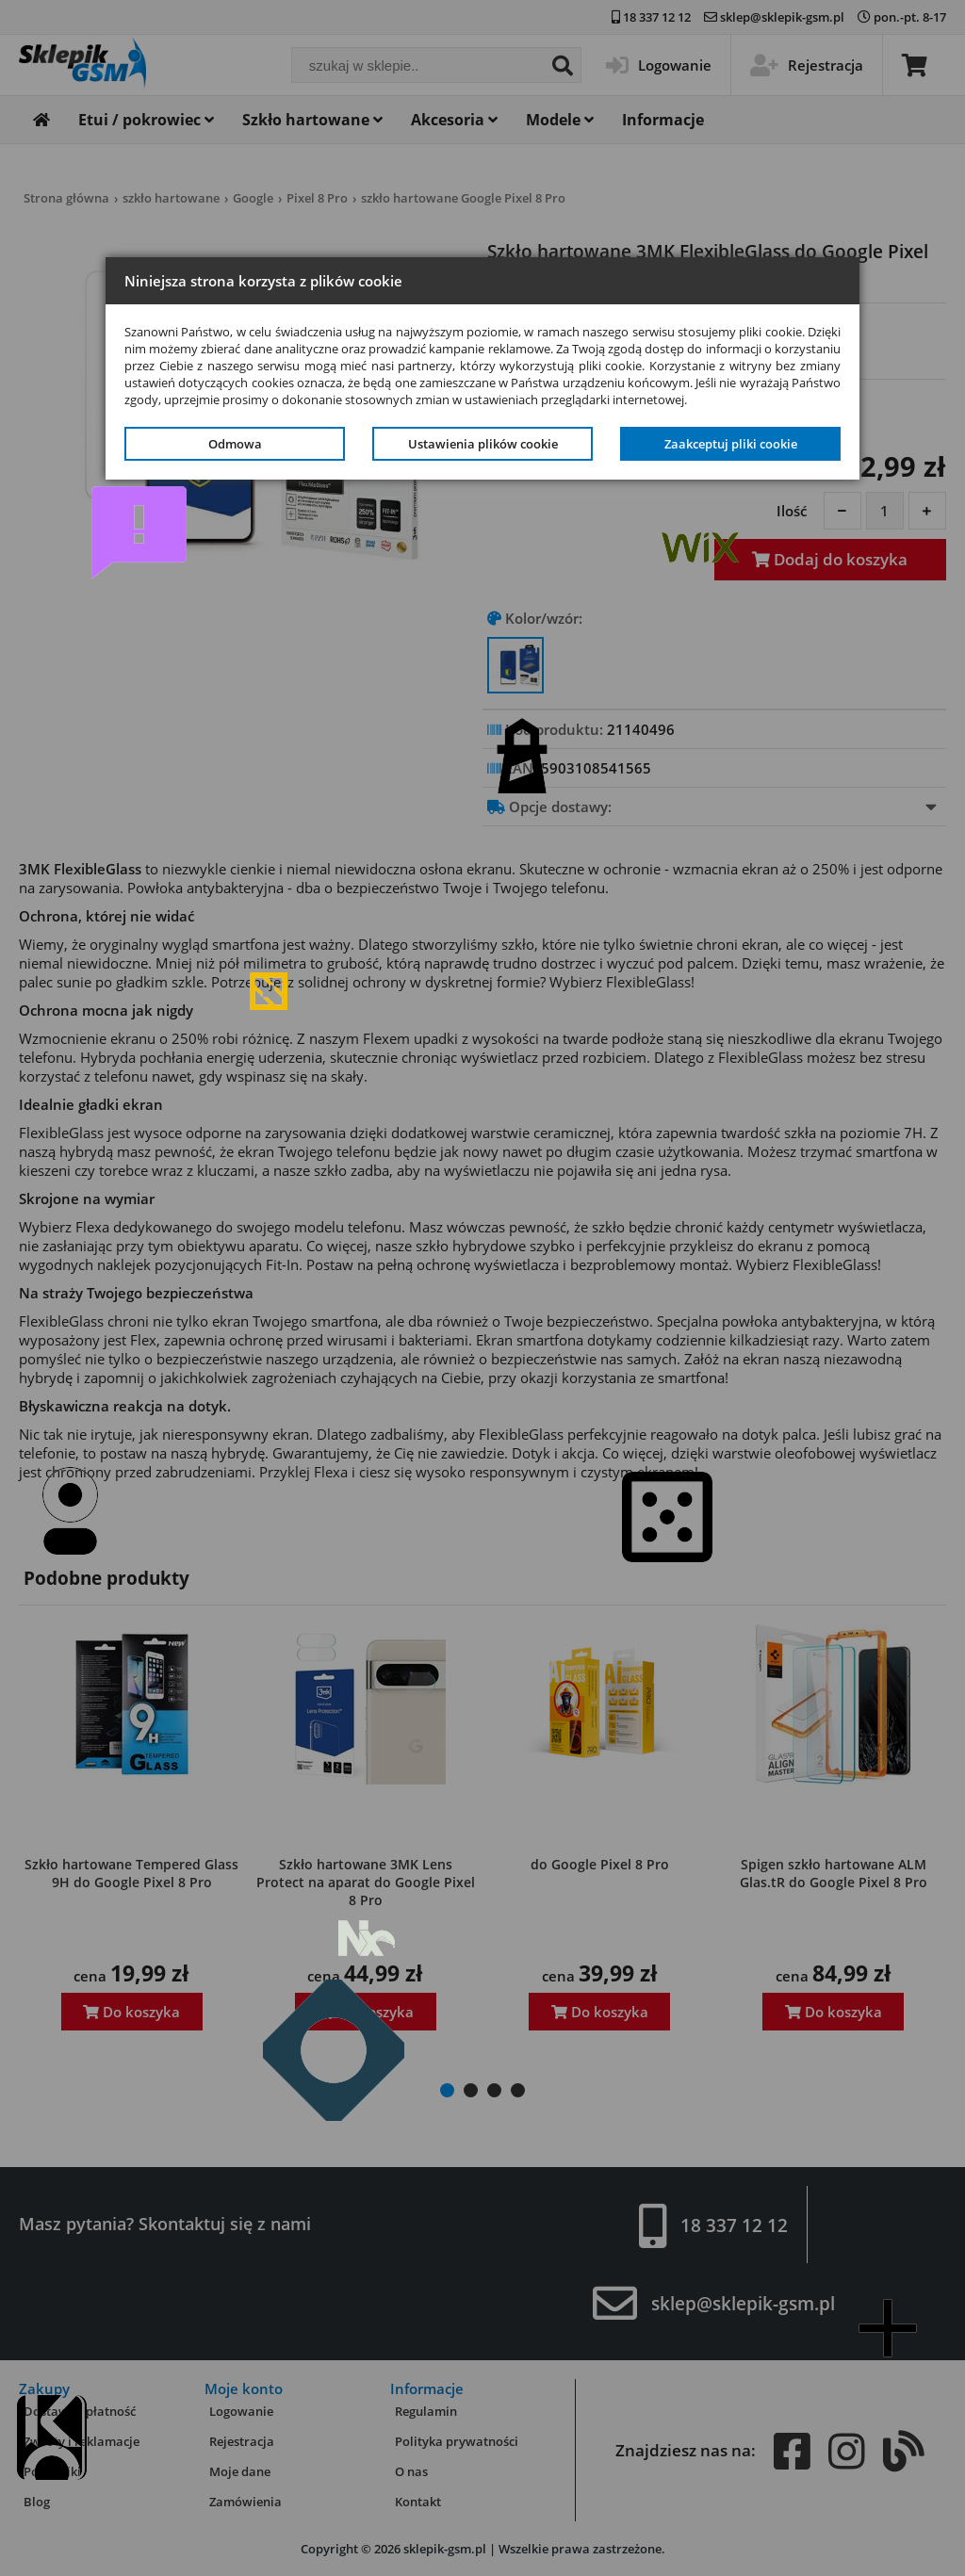 The image size is (965, 2576). What do you see at coordinates (139, 529) in the screenshot?
I see `submit feedback or report an issue` at bounding box center [139, 529].